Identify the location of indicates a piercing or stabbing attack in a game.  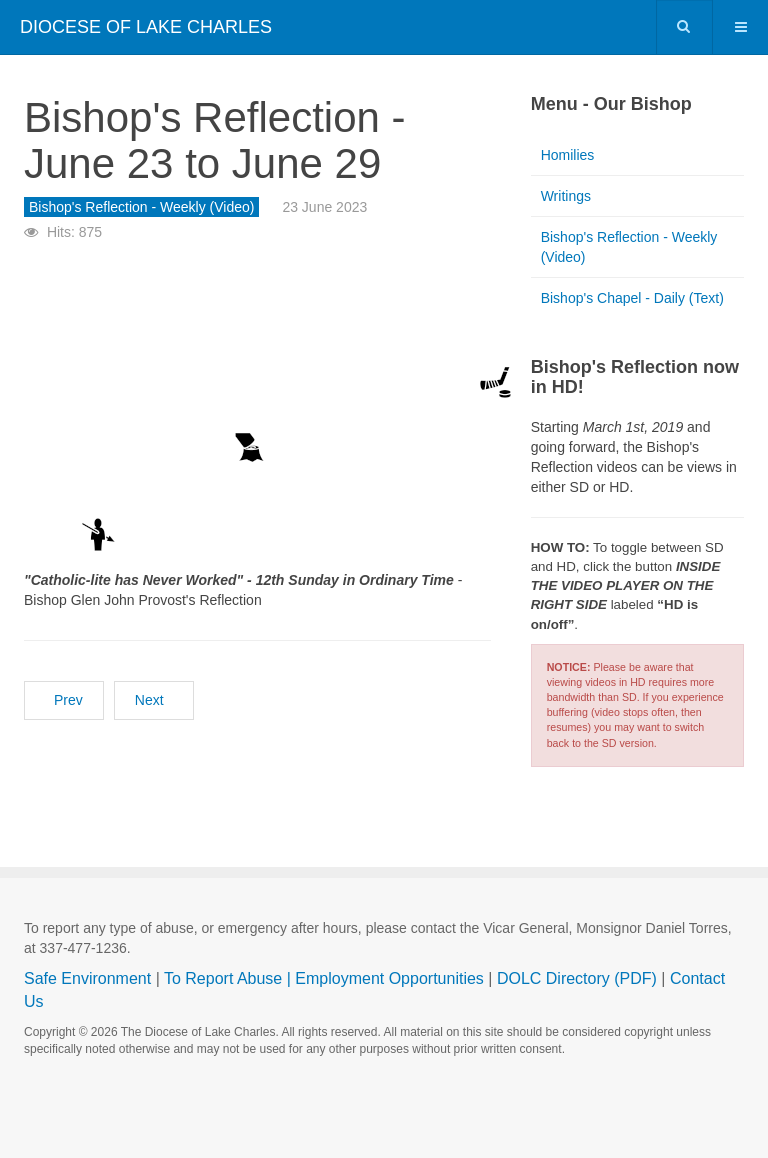
(98, 534).